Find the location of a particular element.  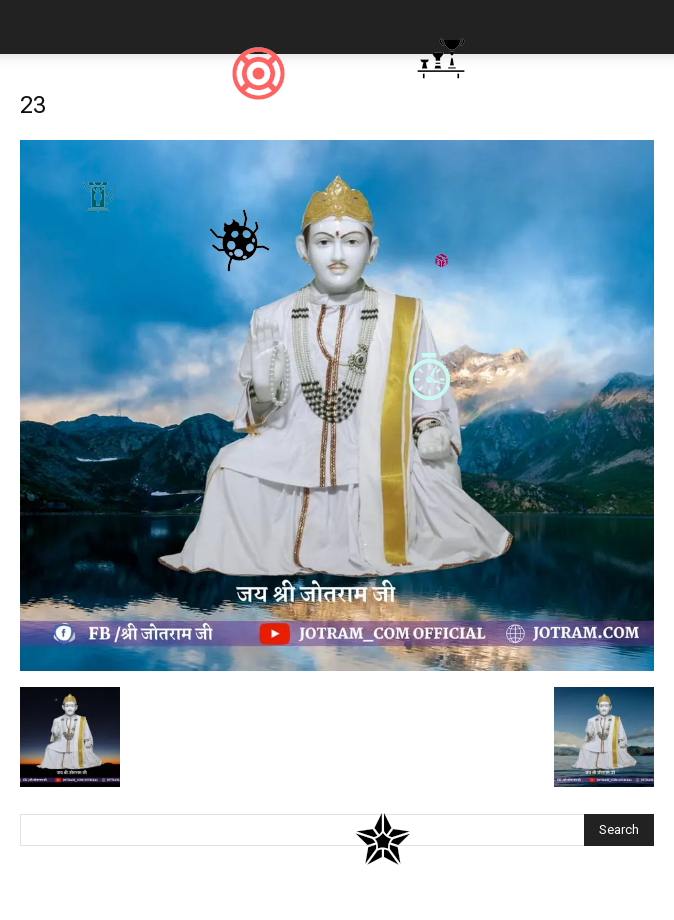

report a bug or software issue is located at coordinates (239, 240).